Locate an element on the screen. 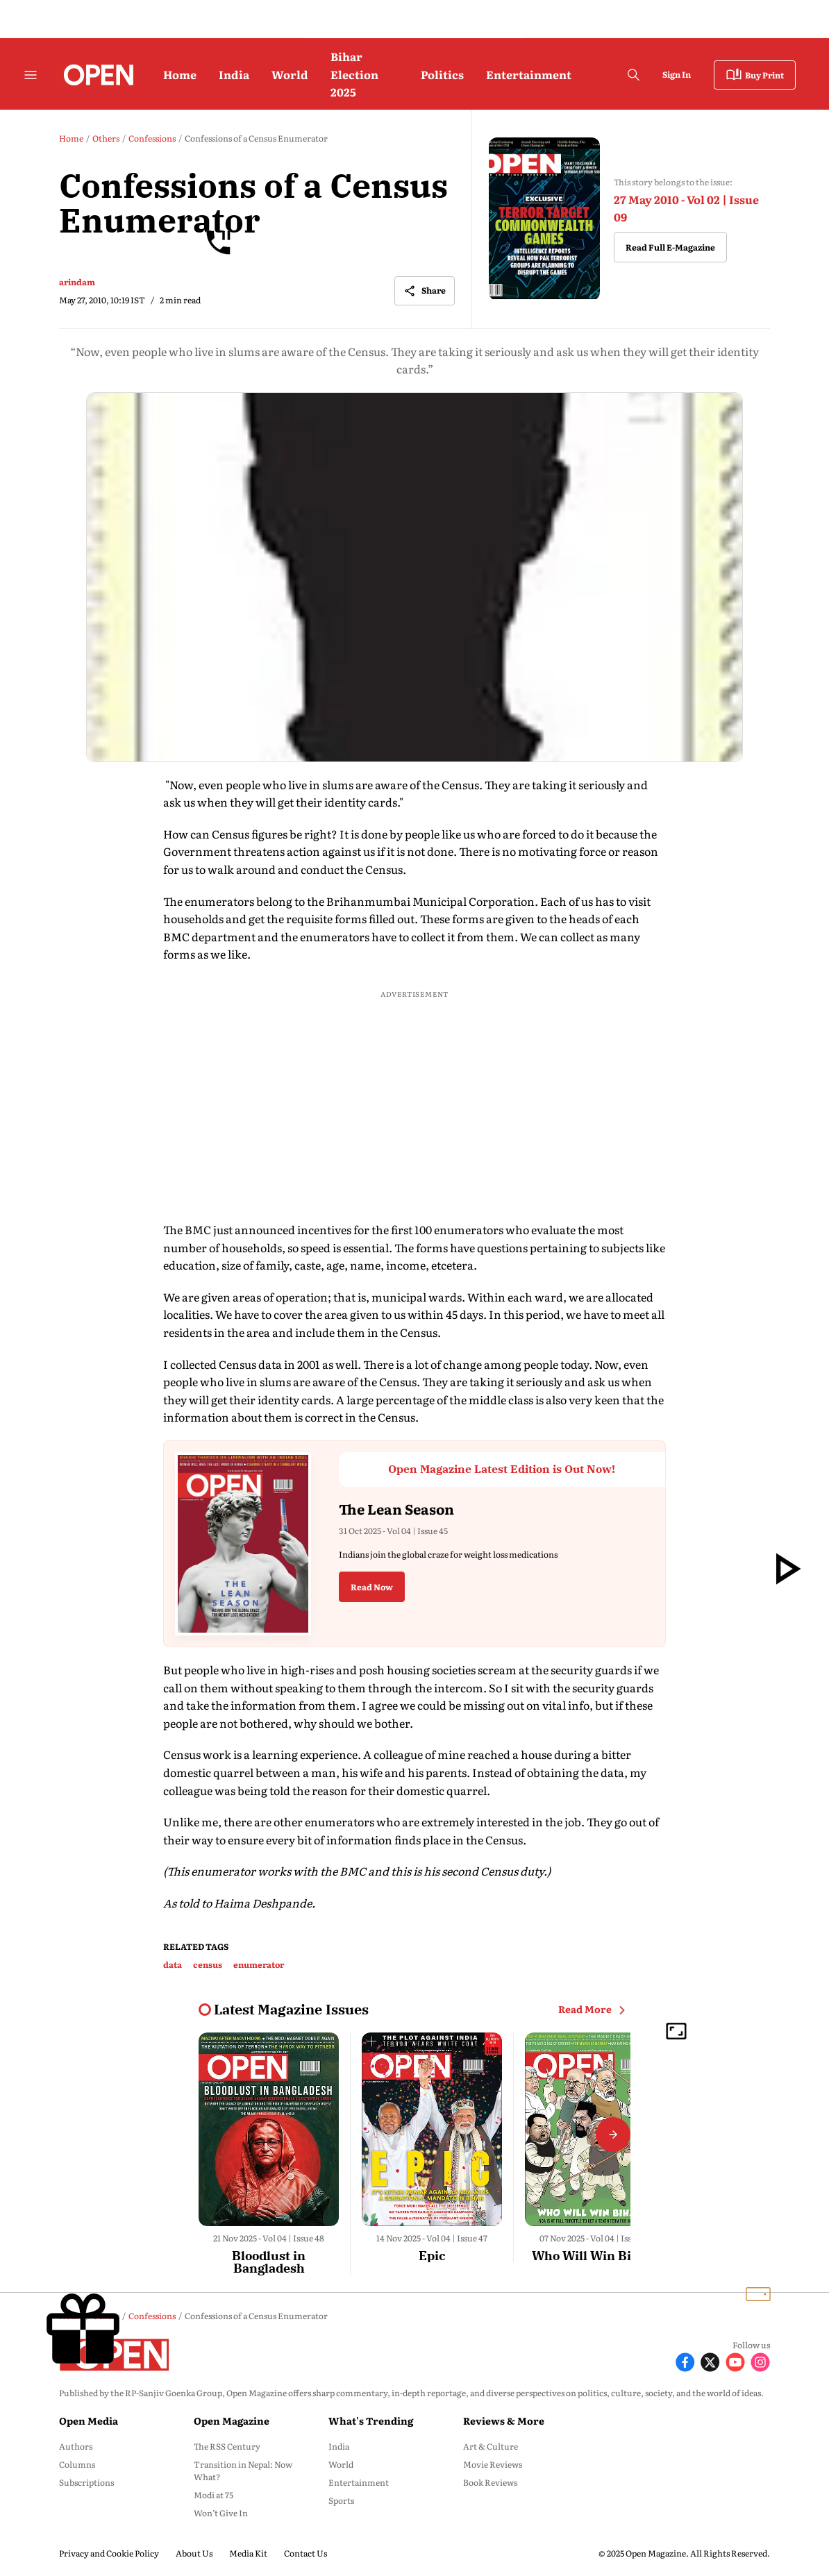 Image resolution: width=829 pixels, height=2576 pixels. view or redeem a gift is located at coordinates (83, 2332).